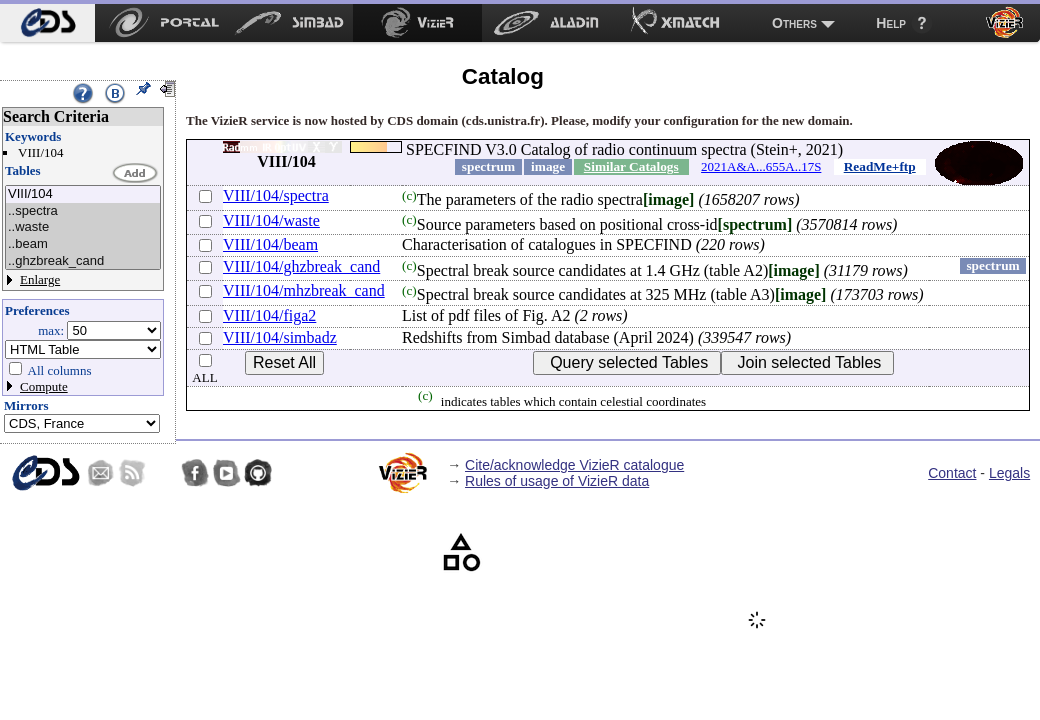  Describe the element at coordinates (757, 620) in the screenshot. I see `indicates loading or processing in progress` at that location.